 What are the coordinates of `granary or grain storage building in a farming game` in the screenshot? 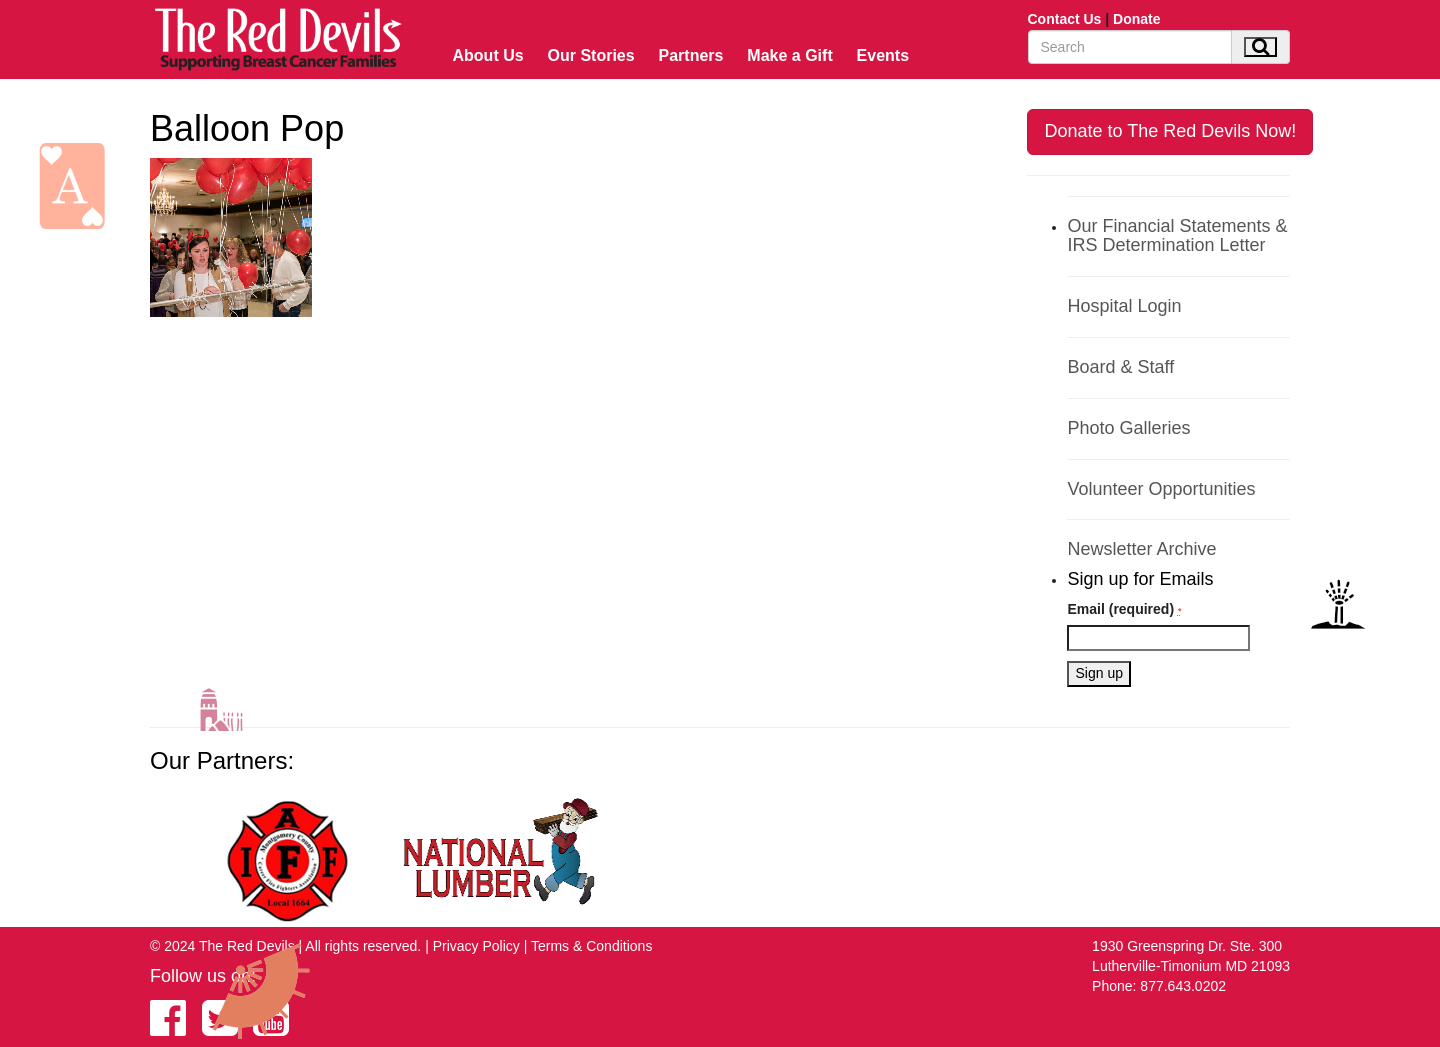 It's located at (221, 708).